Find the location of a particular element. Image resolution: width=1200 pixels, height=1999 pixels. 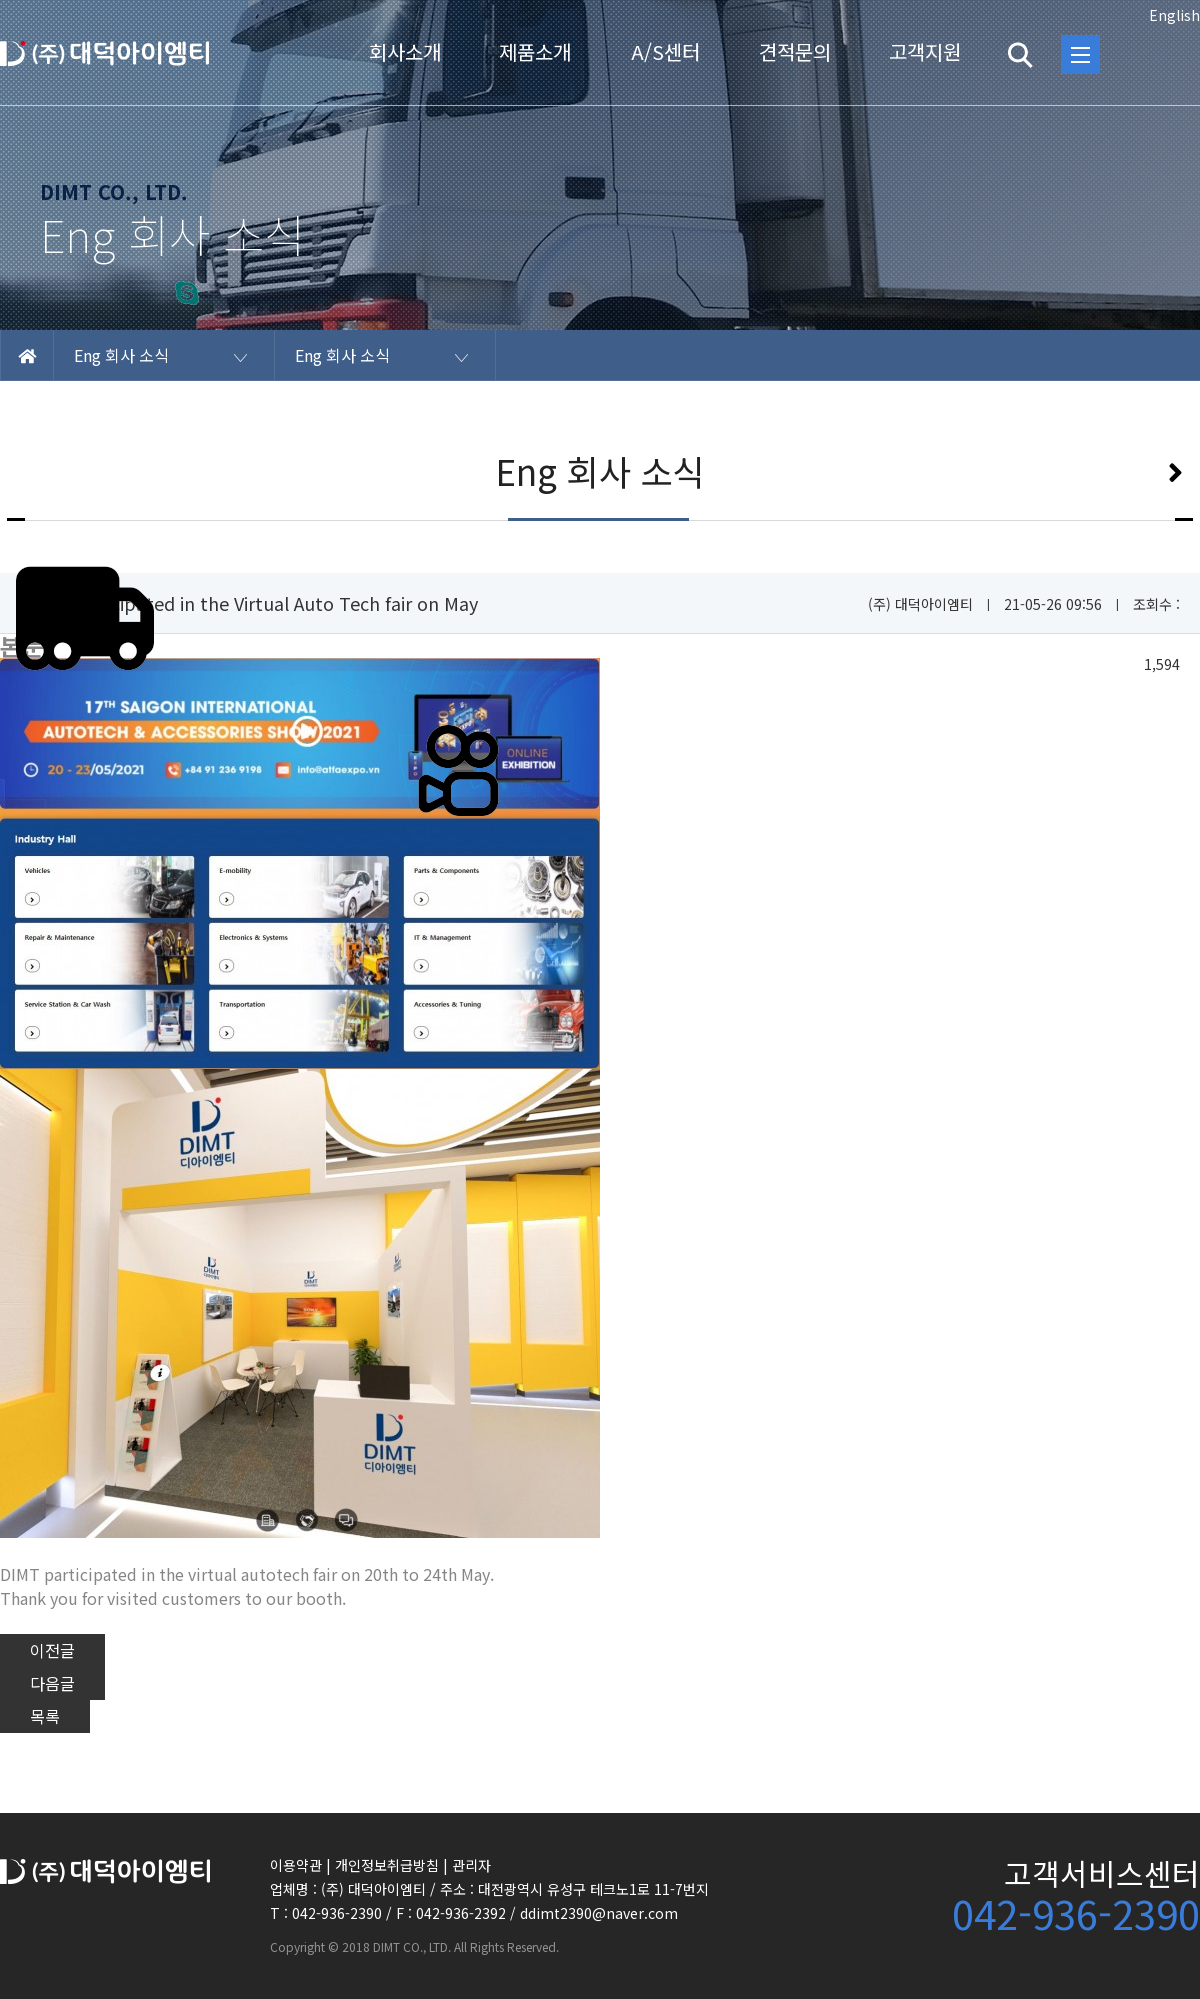

open Skype app is located at coordinates (187, 293).